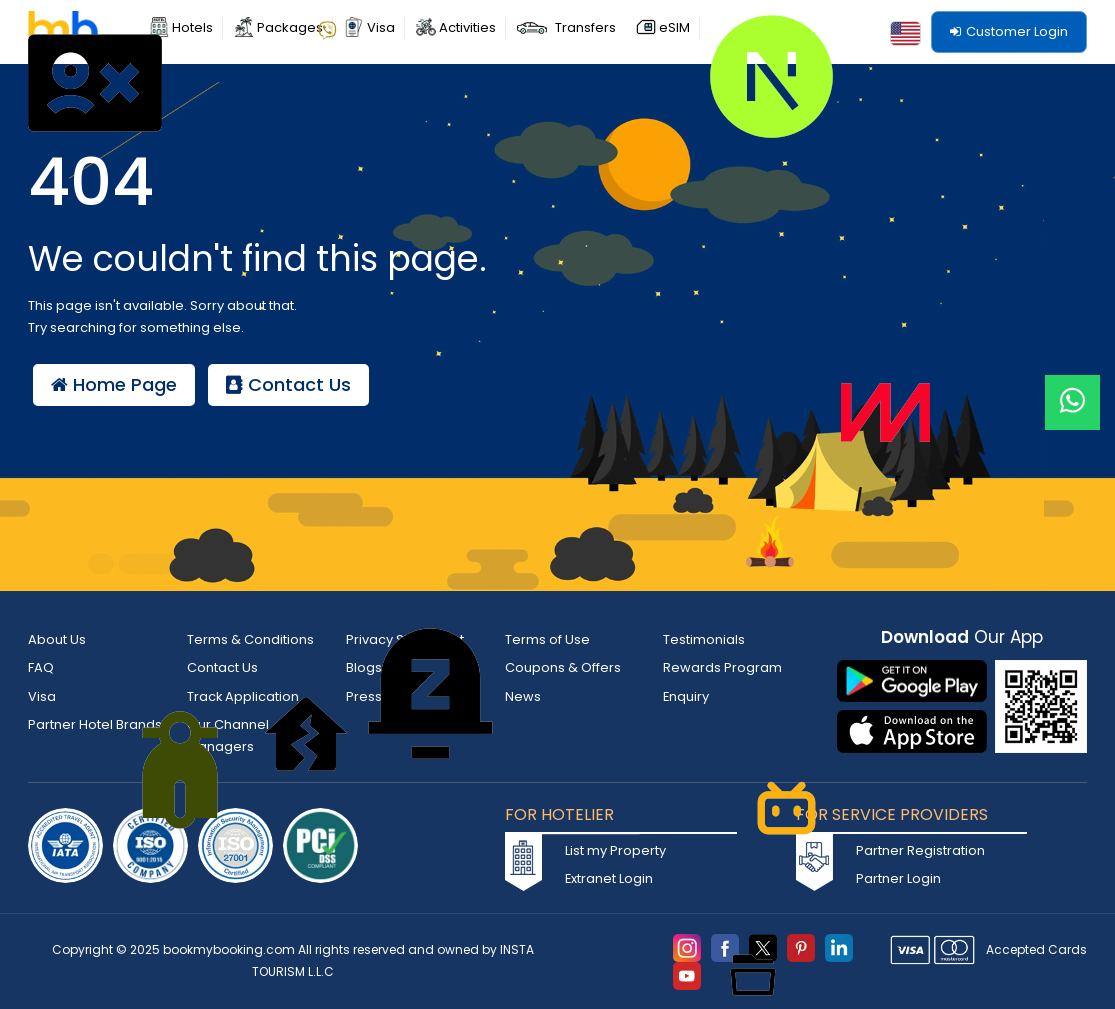  Describe the element at coordinates (306, 737) in the screenshot. I see `indicates earthquake alert or warning` at that location.